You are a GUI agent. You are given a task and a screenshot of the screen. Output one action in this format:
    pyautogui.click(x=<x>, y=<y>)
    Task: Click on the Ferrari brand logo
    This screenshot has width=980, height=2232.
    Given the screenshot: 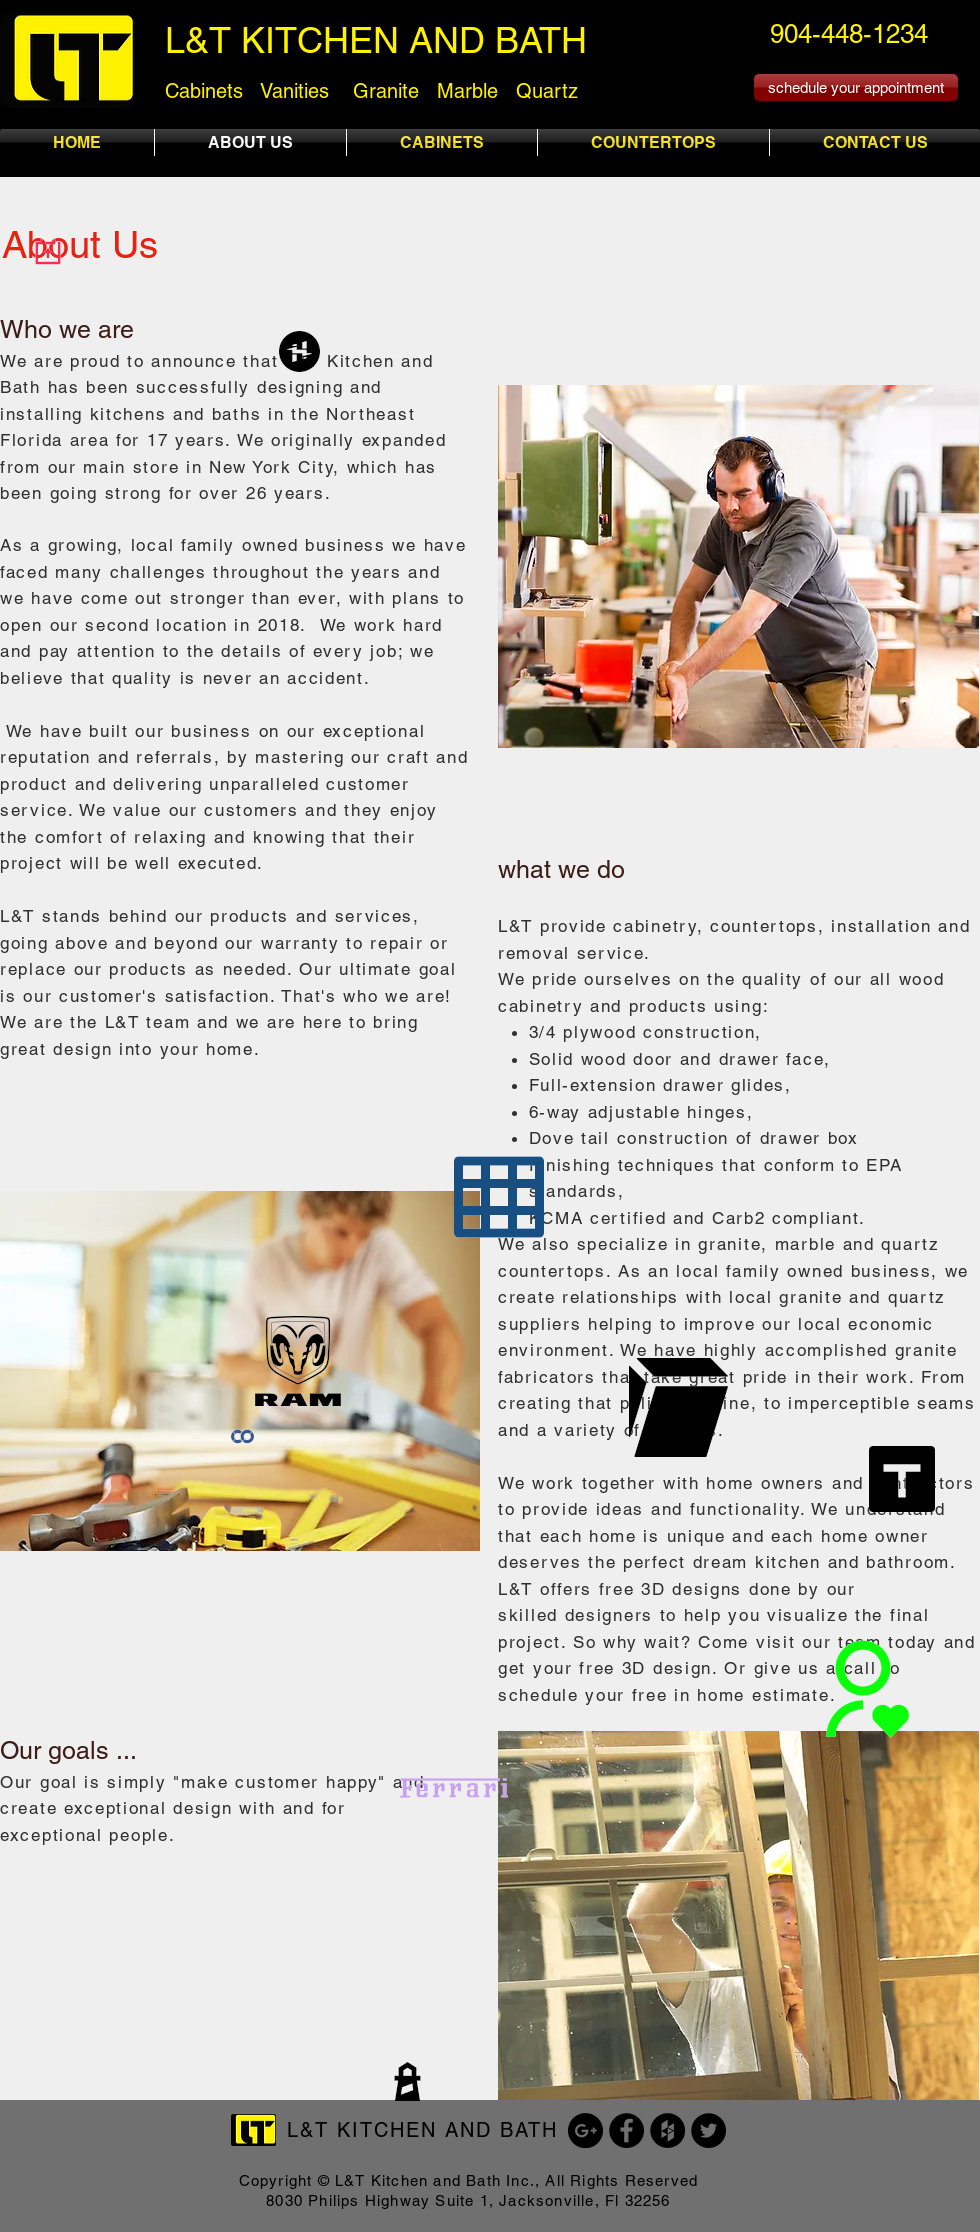 What is the action you would take?
    pyautogui.click(x=454, y=1788)
    